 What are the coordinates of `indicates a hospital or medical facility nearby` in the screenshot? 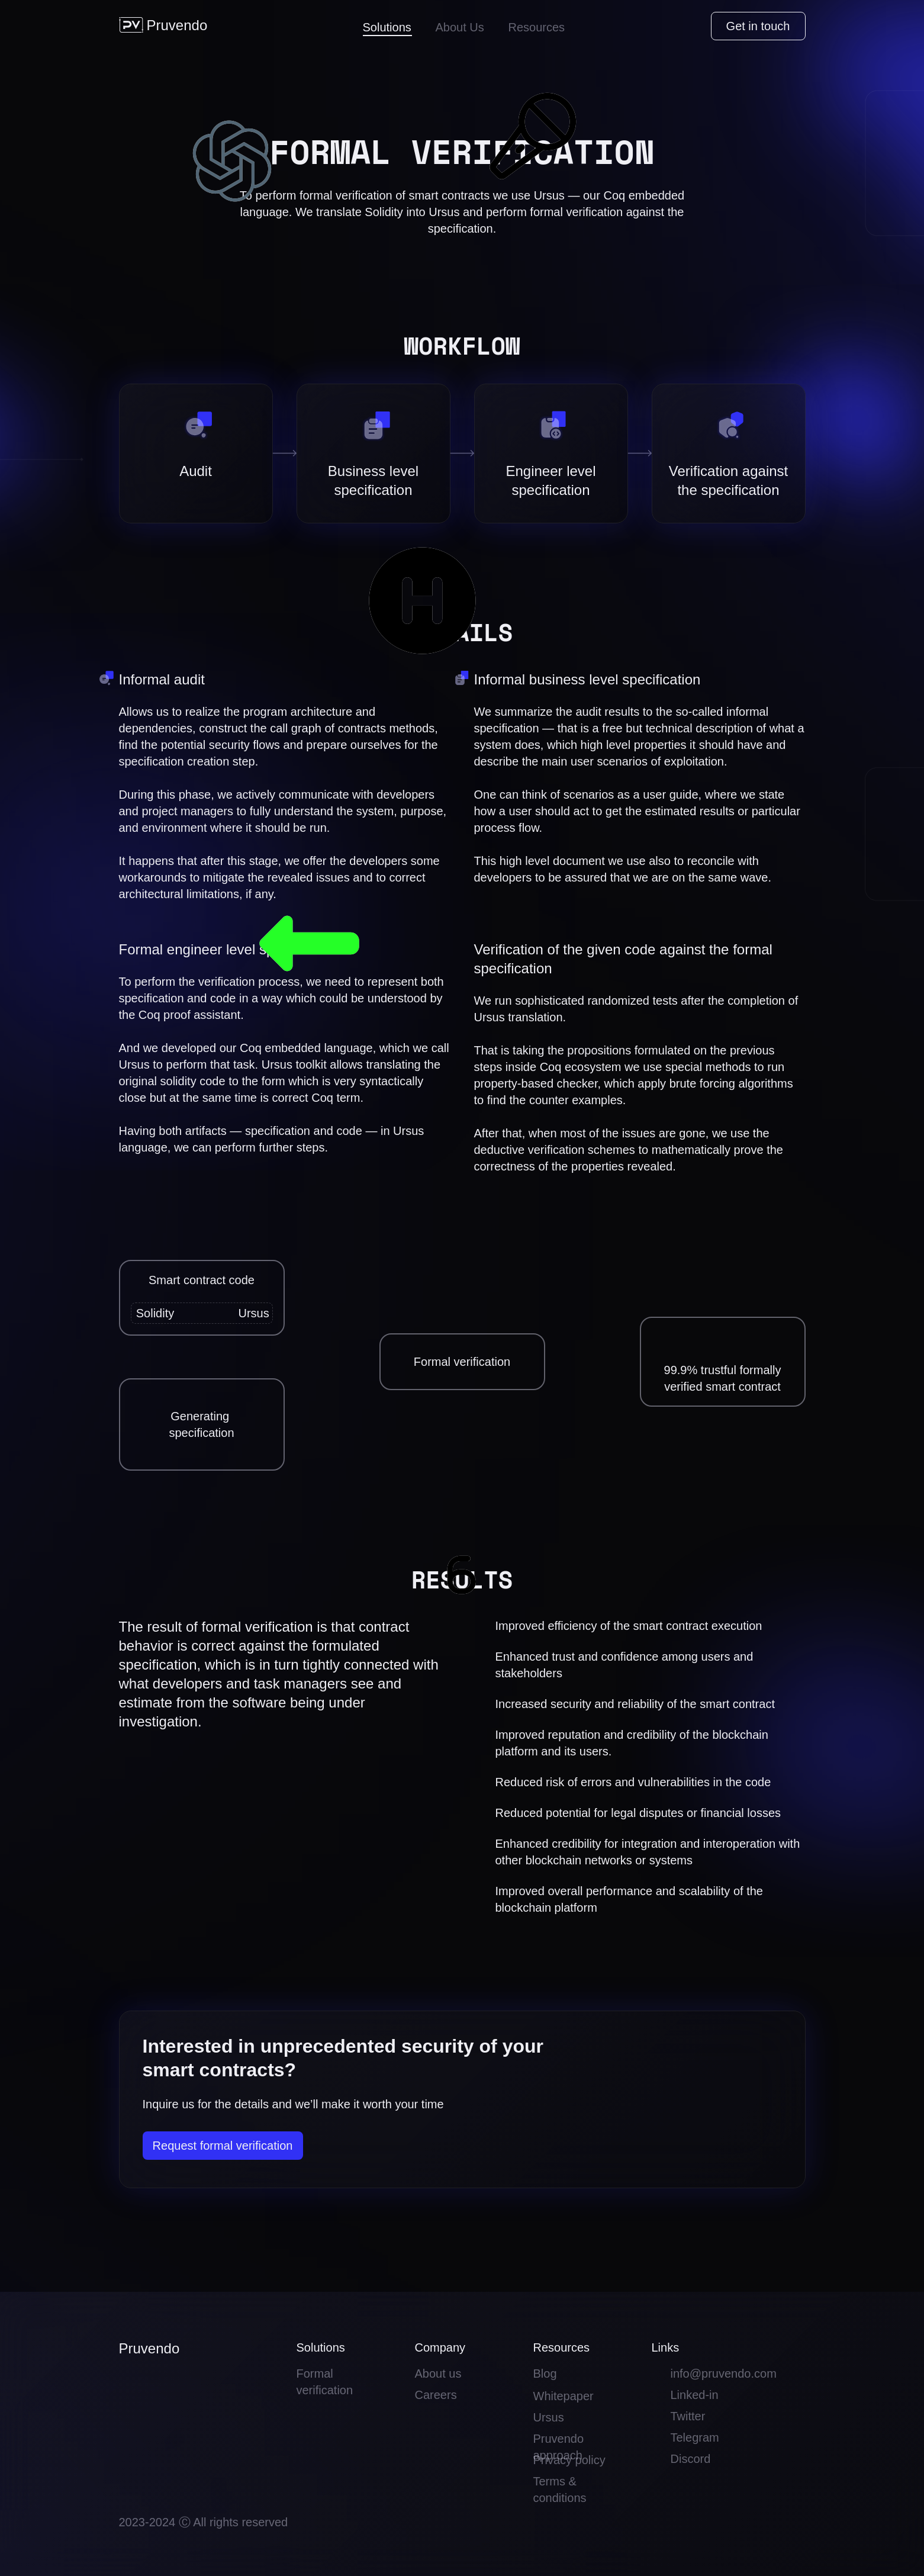 It's located at (422, 600).